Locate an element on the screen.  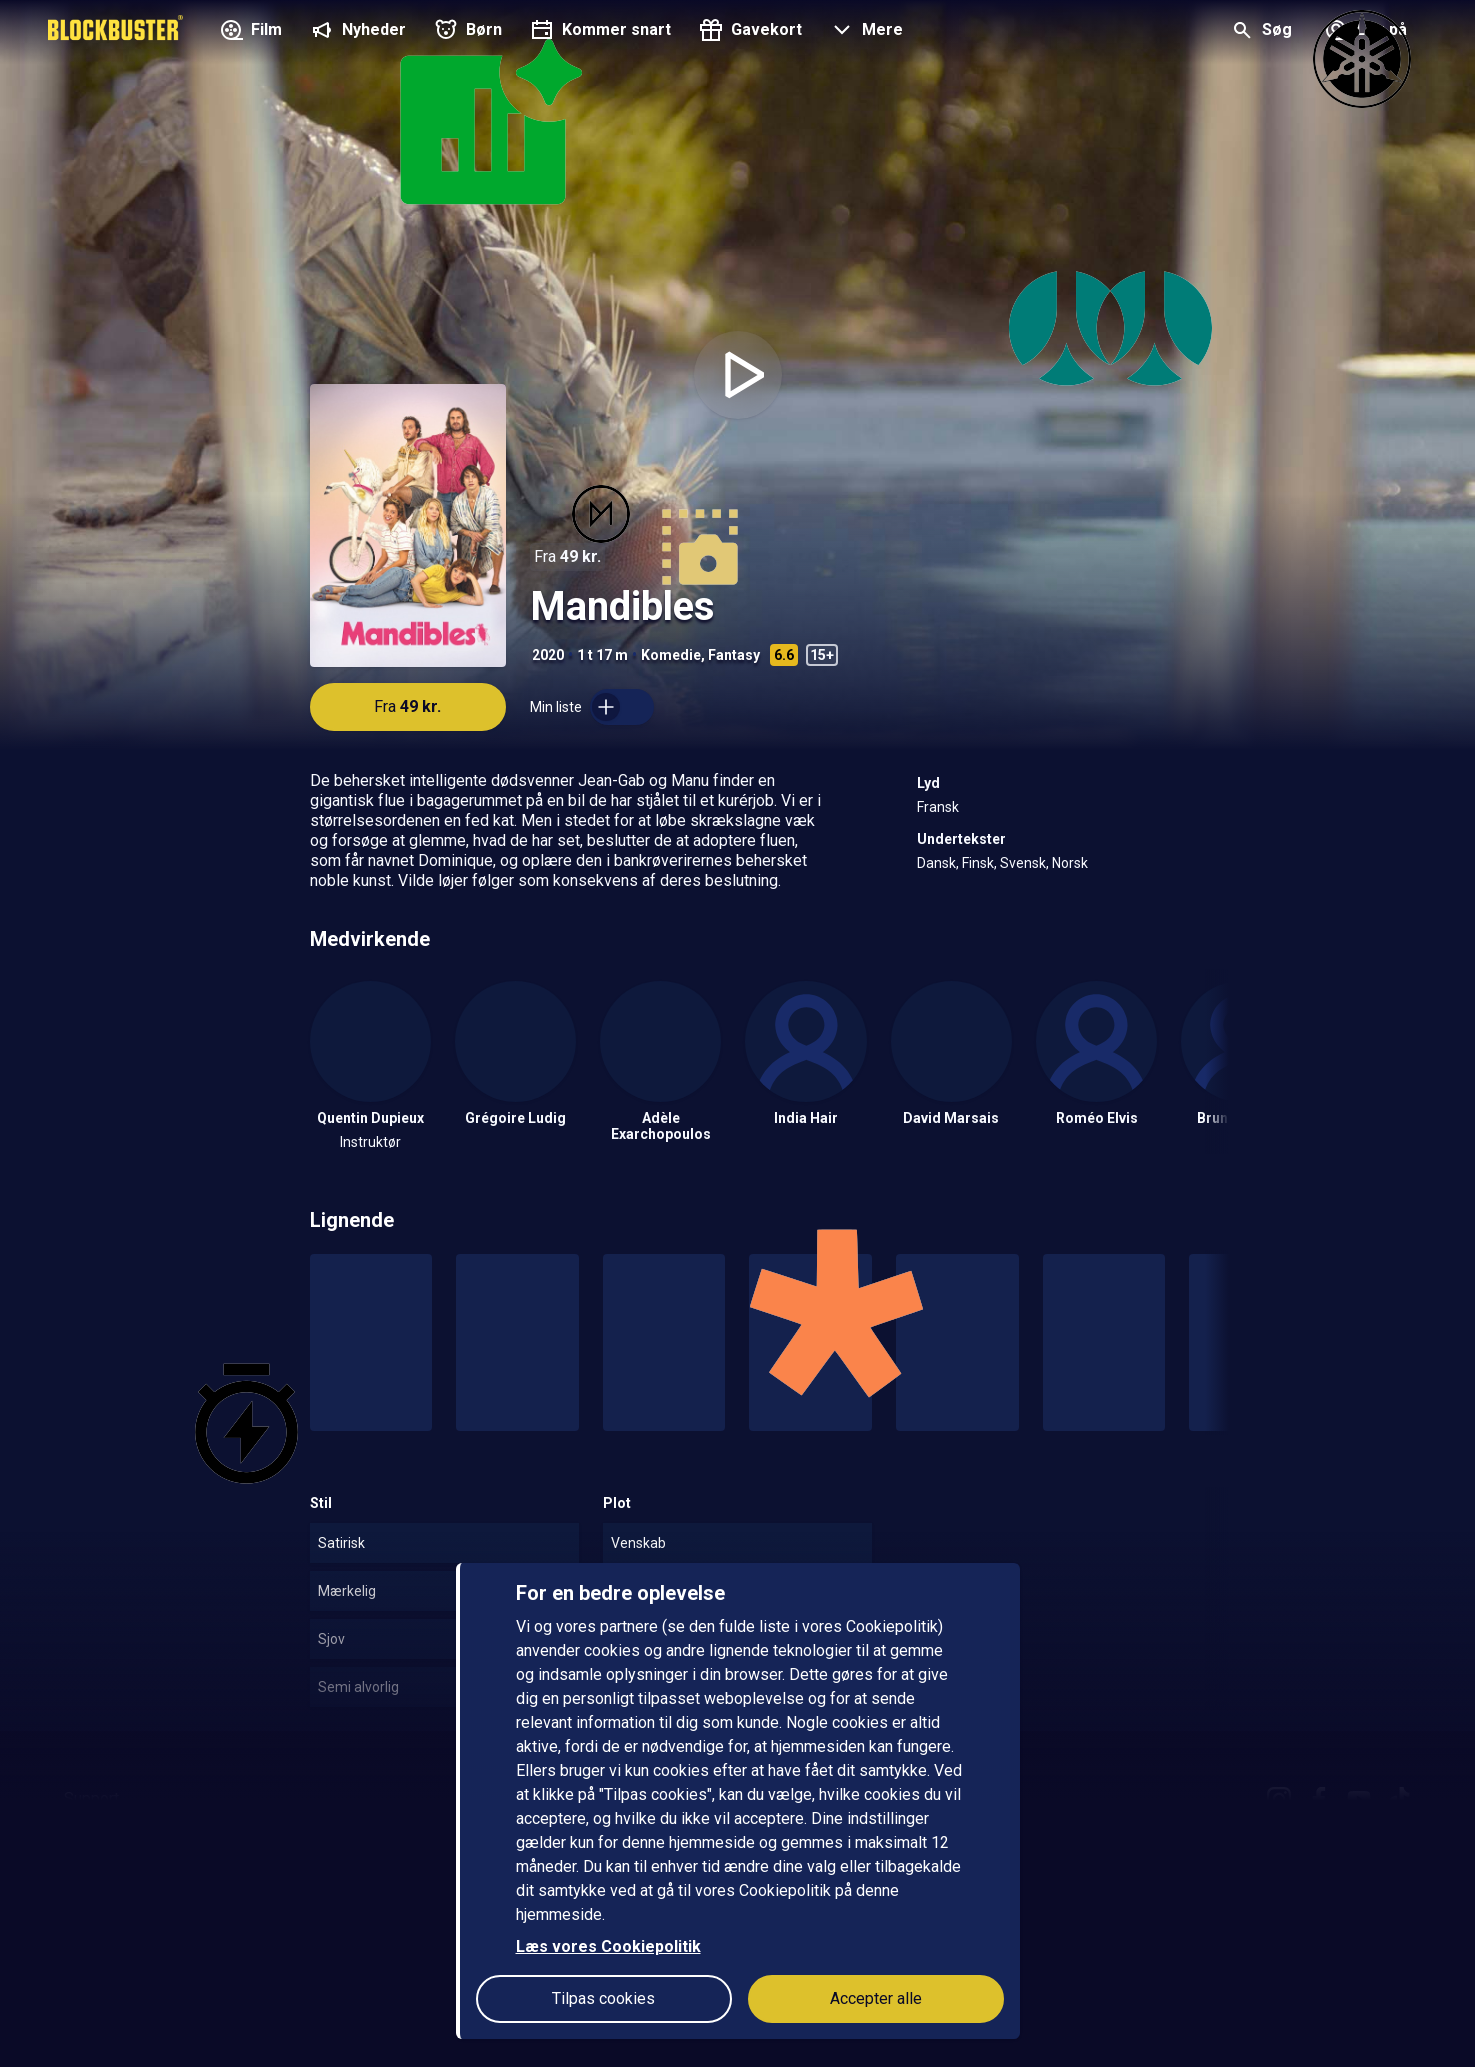
diaspora social network logo is located at coordinates (836, 1313).